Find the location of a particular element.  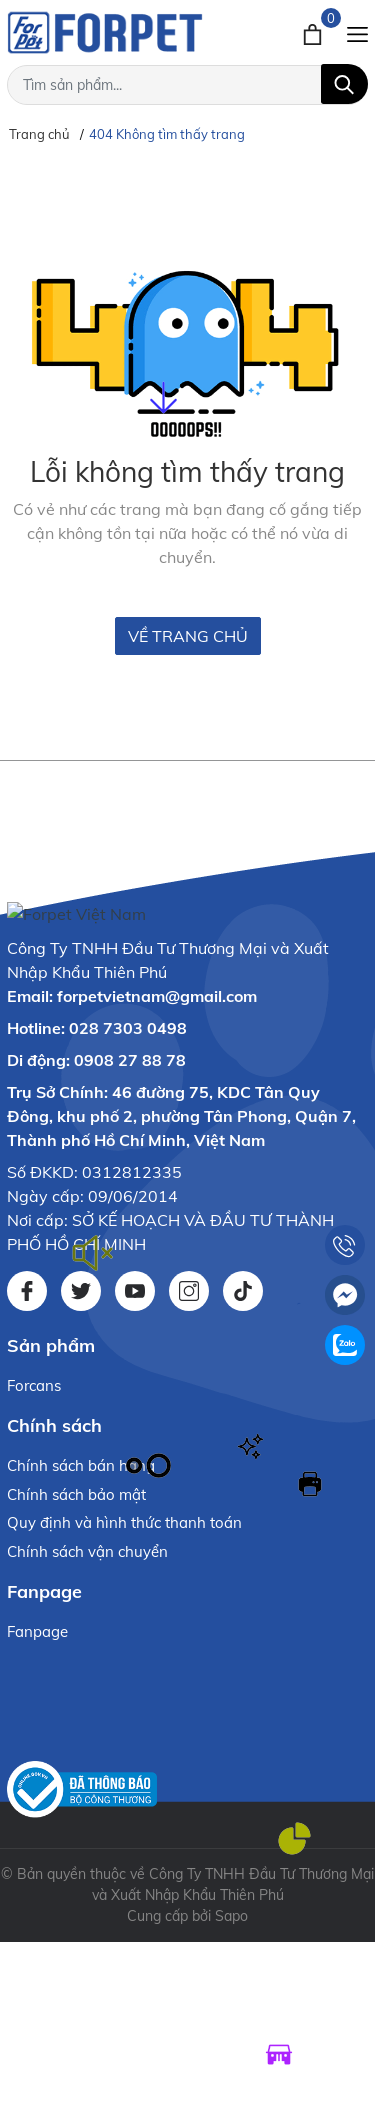

print the current document is located at coordinates (310, 1484).